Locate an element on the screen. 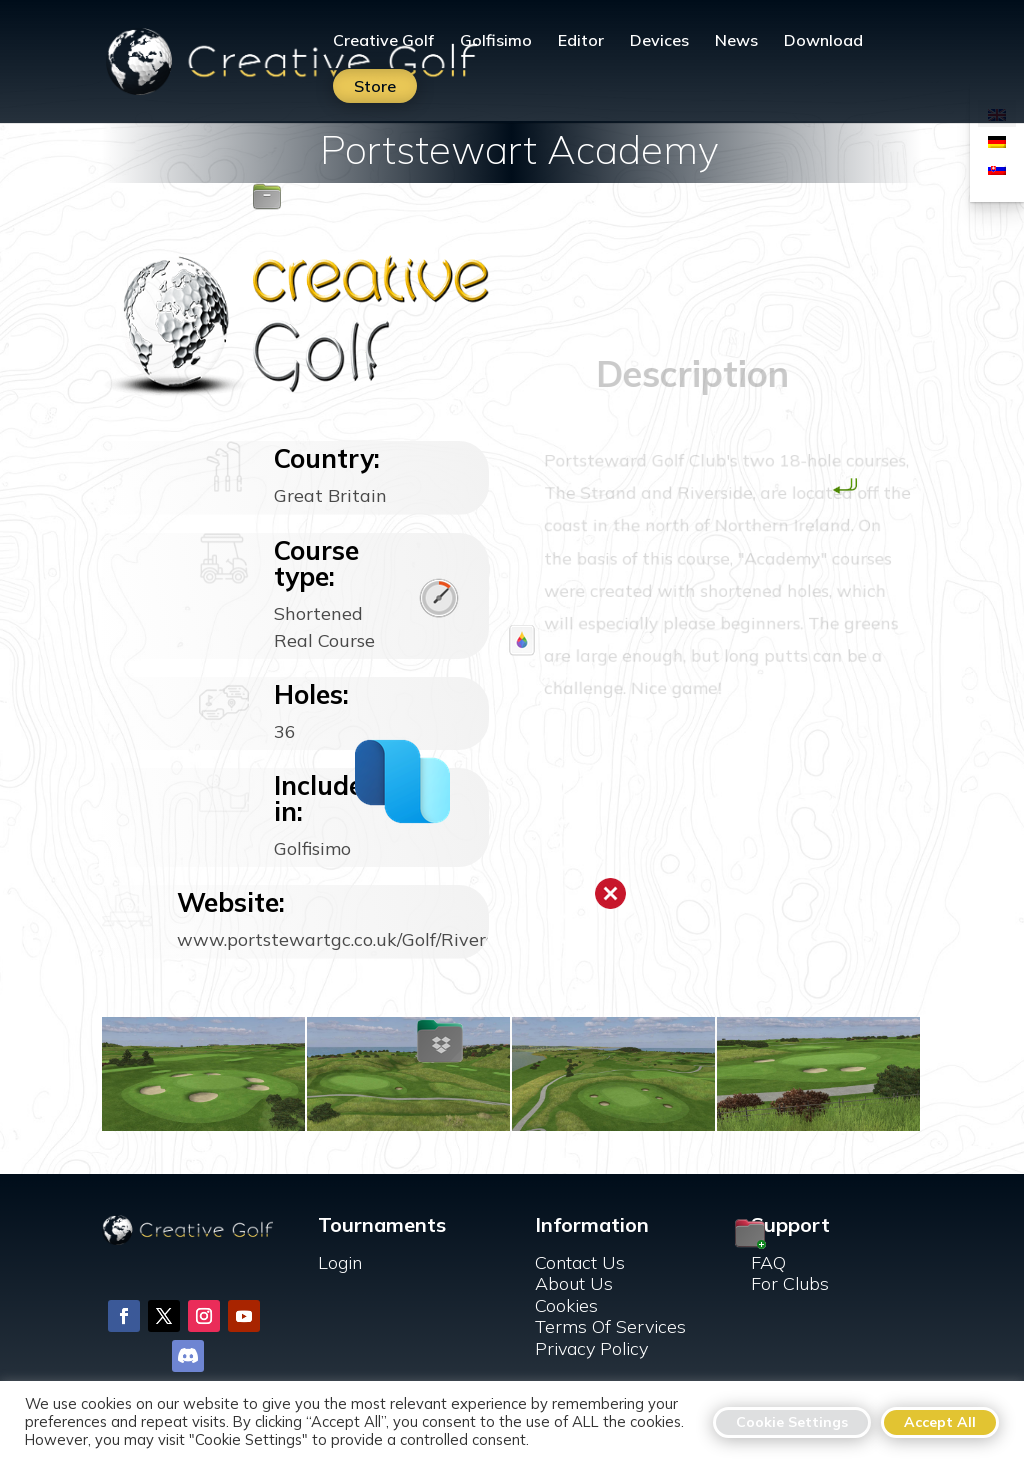 The image size is (1024, 1463). reply to all recipients of an email is located at coordinates (844, 484).